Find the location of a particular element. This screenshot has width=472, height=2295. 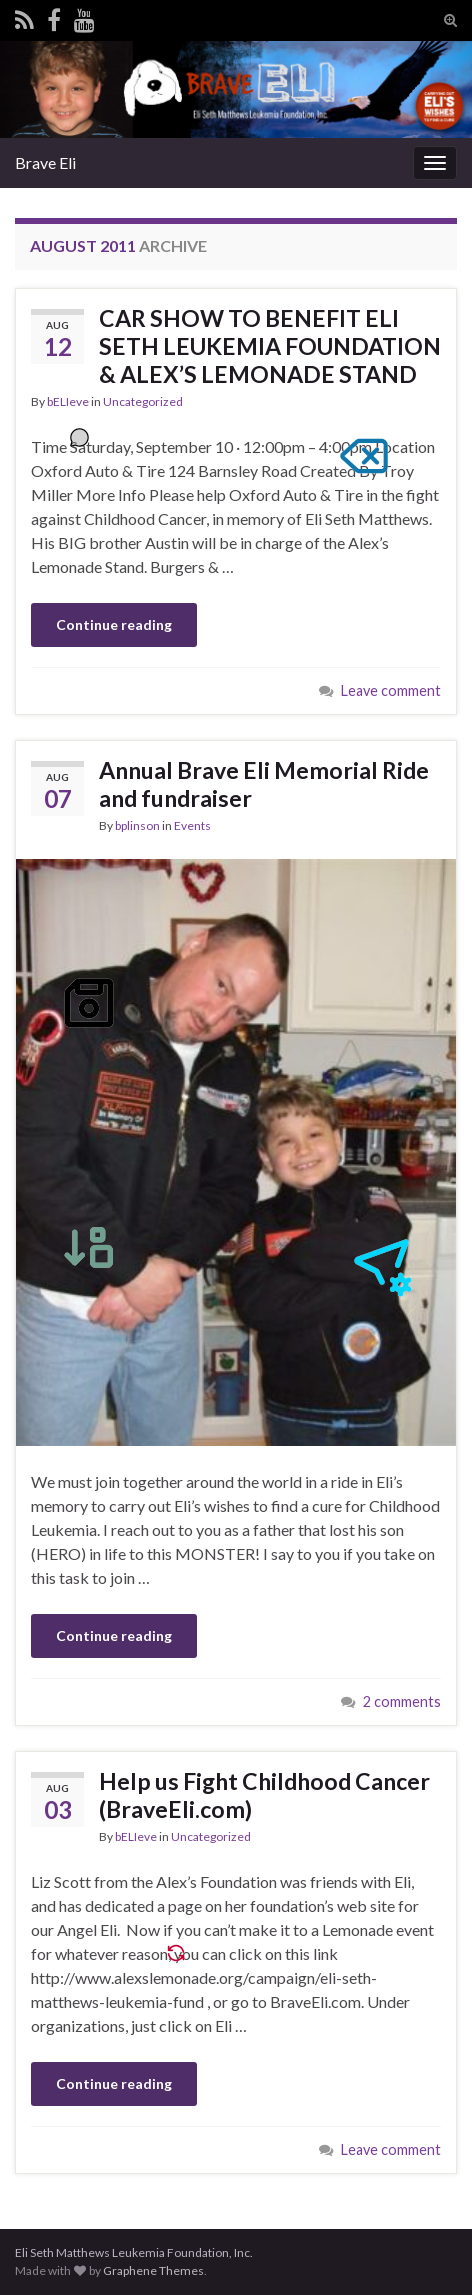

refresh or reload current content is located at coordinates (176, 1953).